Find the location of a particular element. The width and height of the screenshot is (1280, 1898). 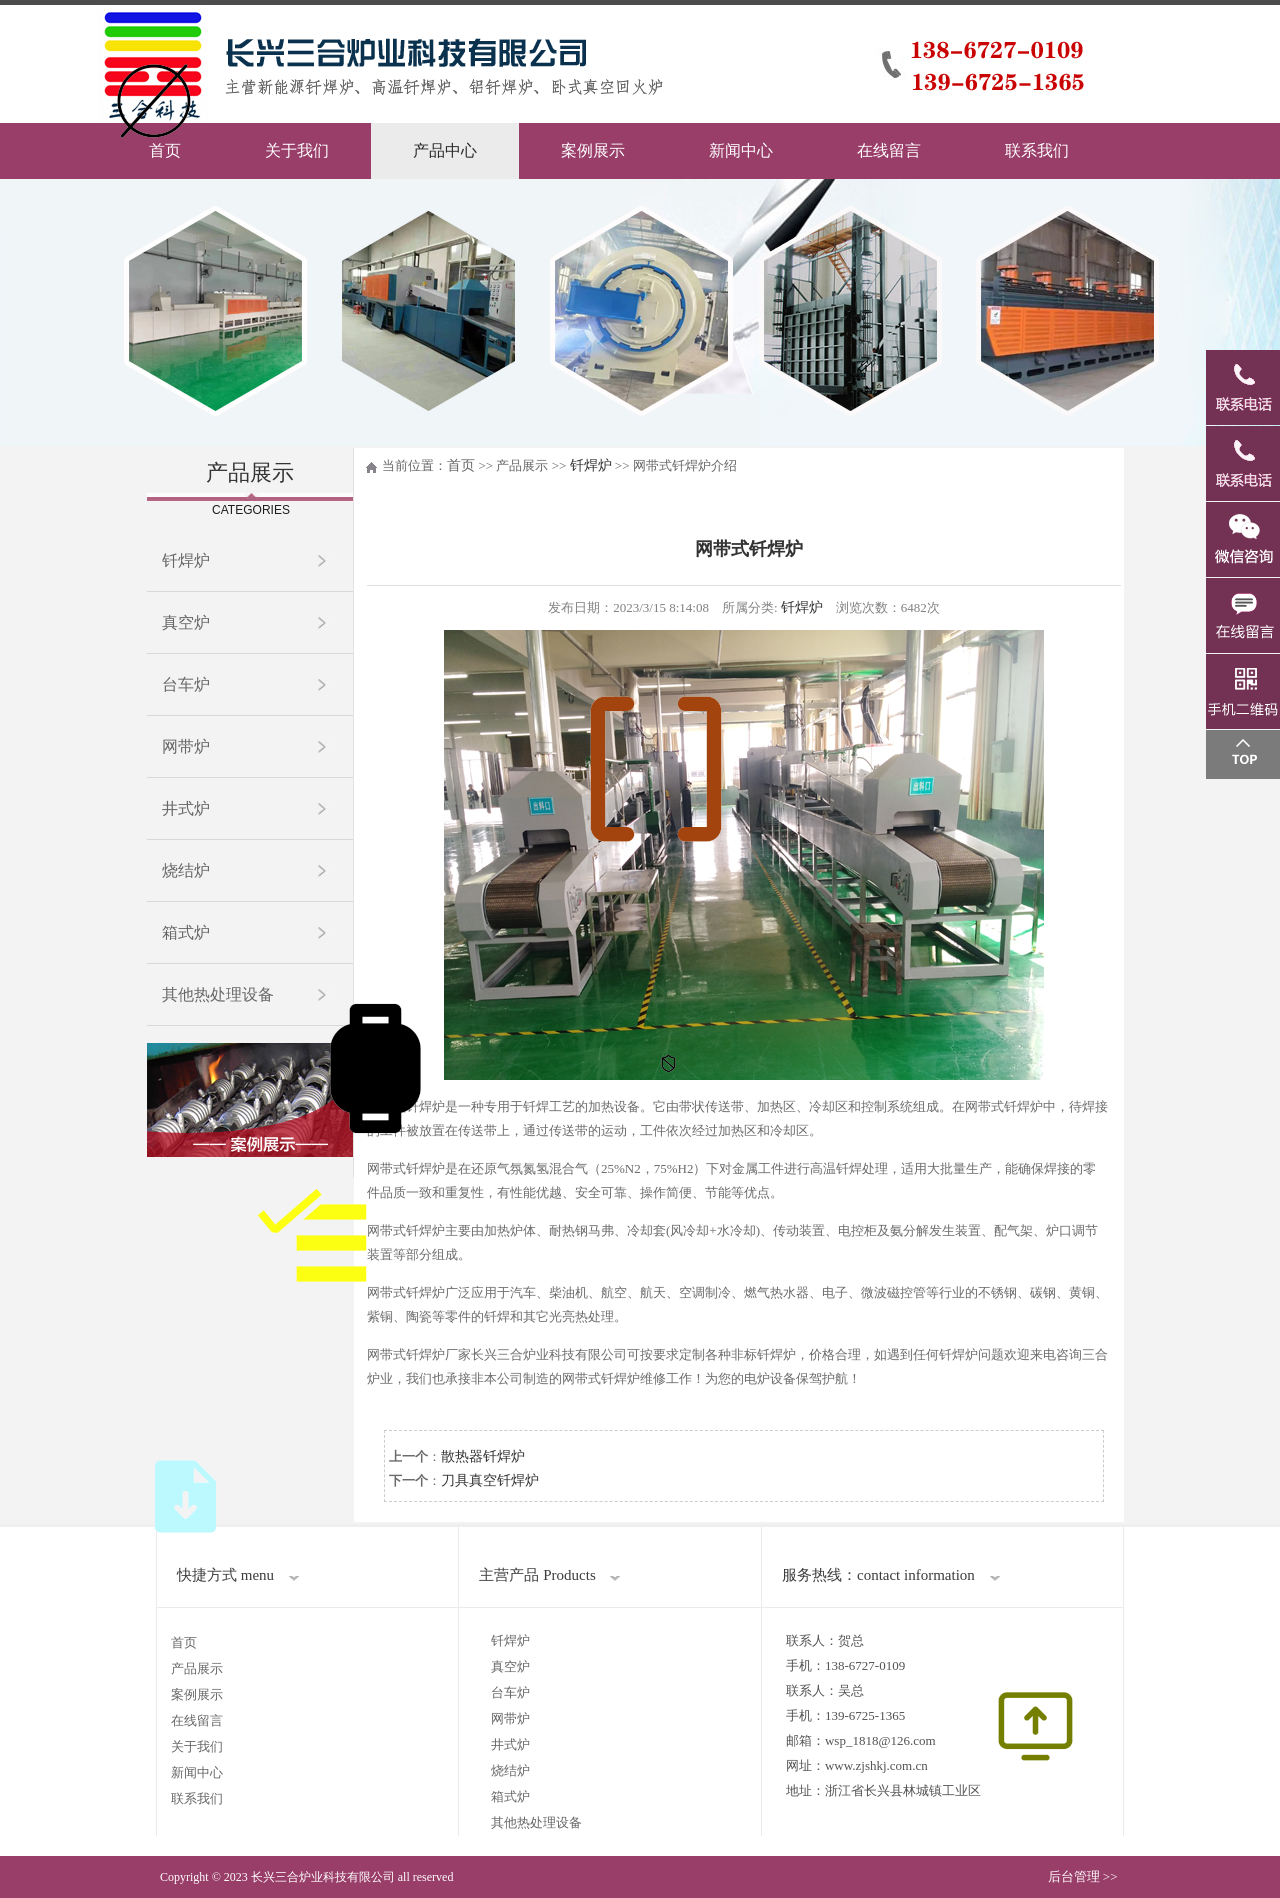

access smartwatch settings is located at coordinates (375, 1068).